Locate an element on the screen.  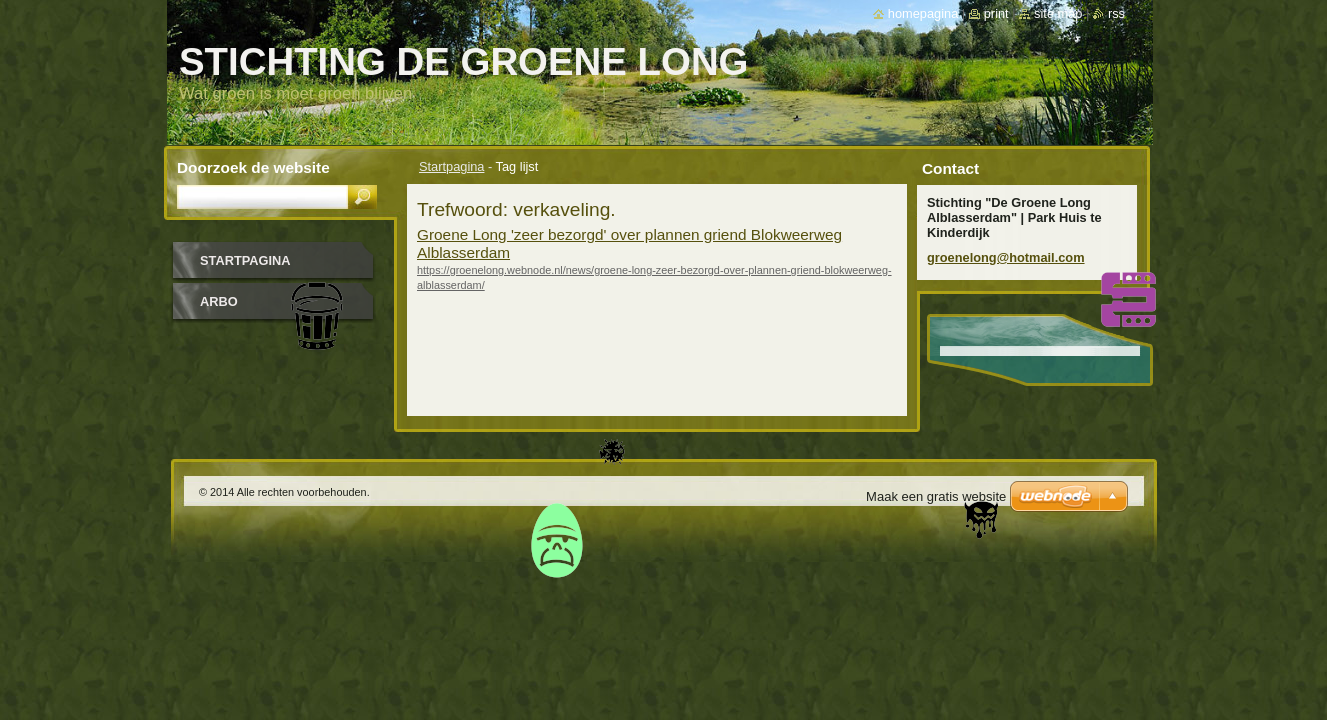
connect or link two components together is located at coordinates (1128, 299).